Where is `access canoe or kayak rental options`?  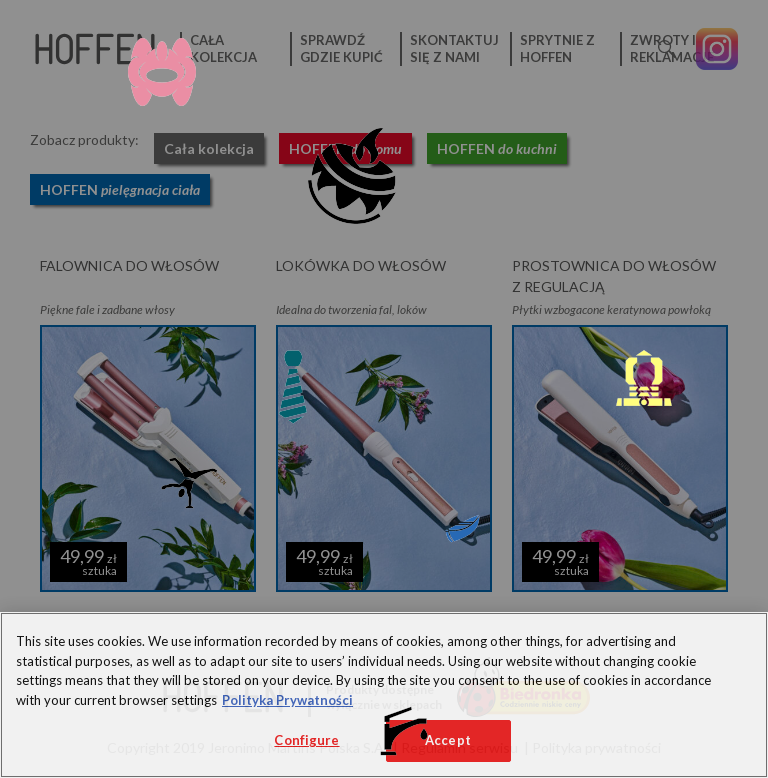 access canoe or kayak rental options is located at coordinates (462, 528).